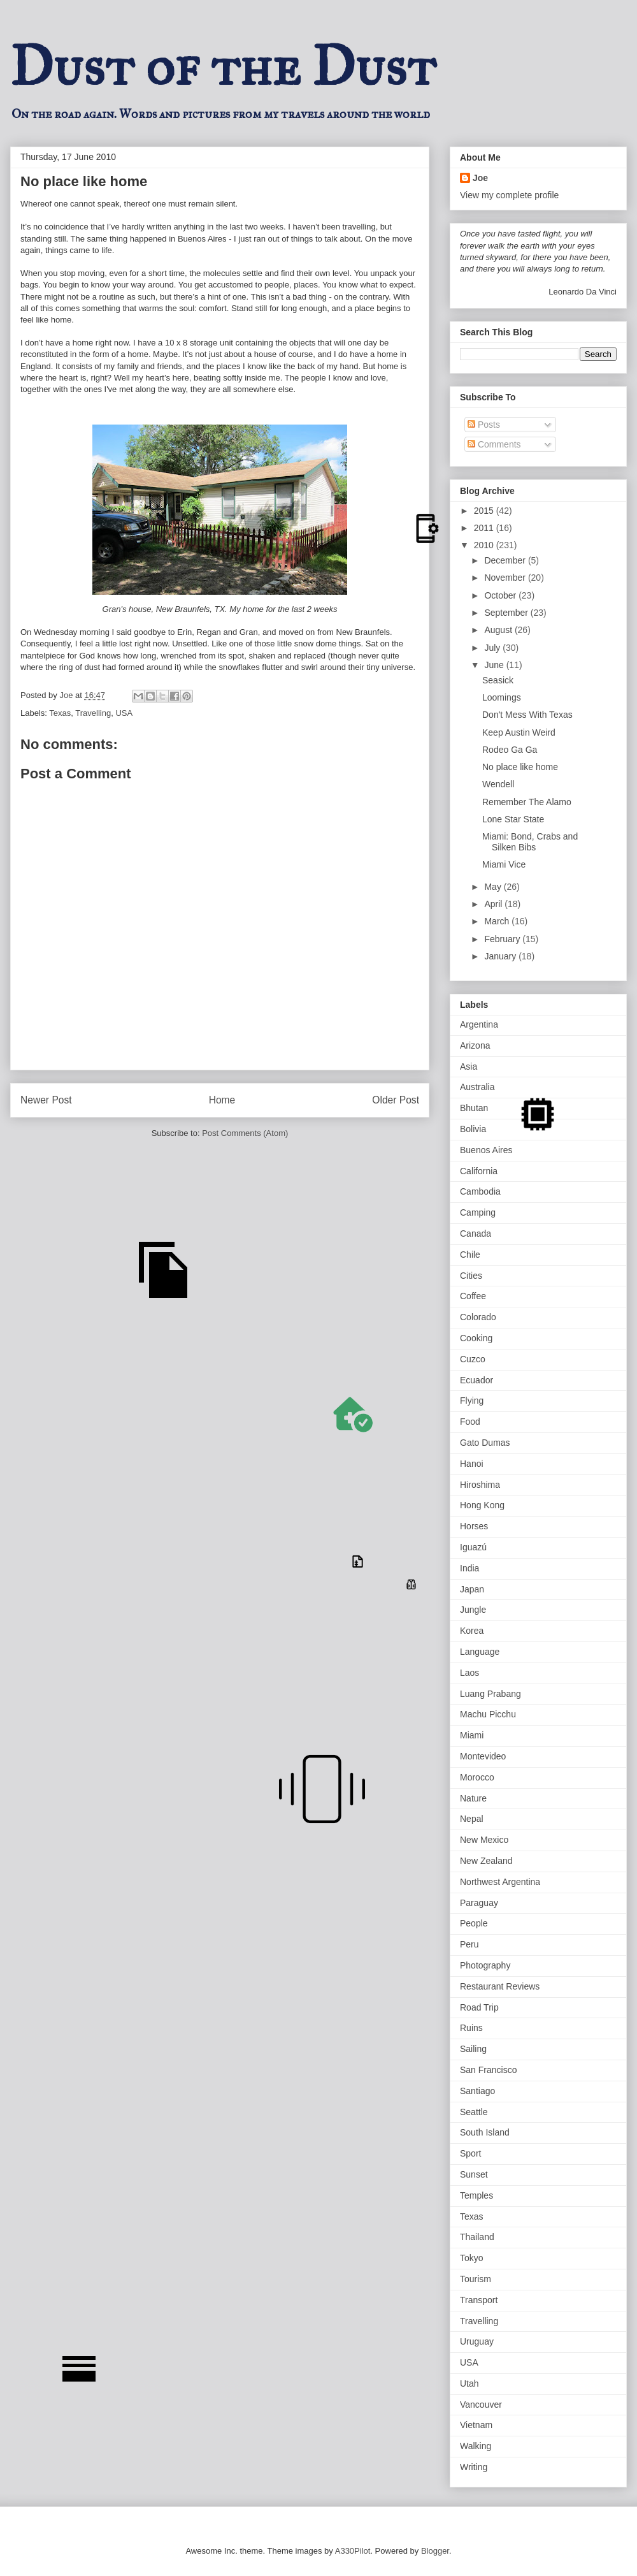 The height and width of the screenshot is (2576, 637). What do you see at coordinates (426, 528) in the screenshot?
I see `access app settings` at bounding box center [426, 528].